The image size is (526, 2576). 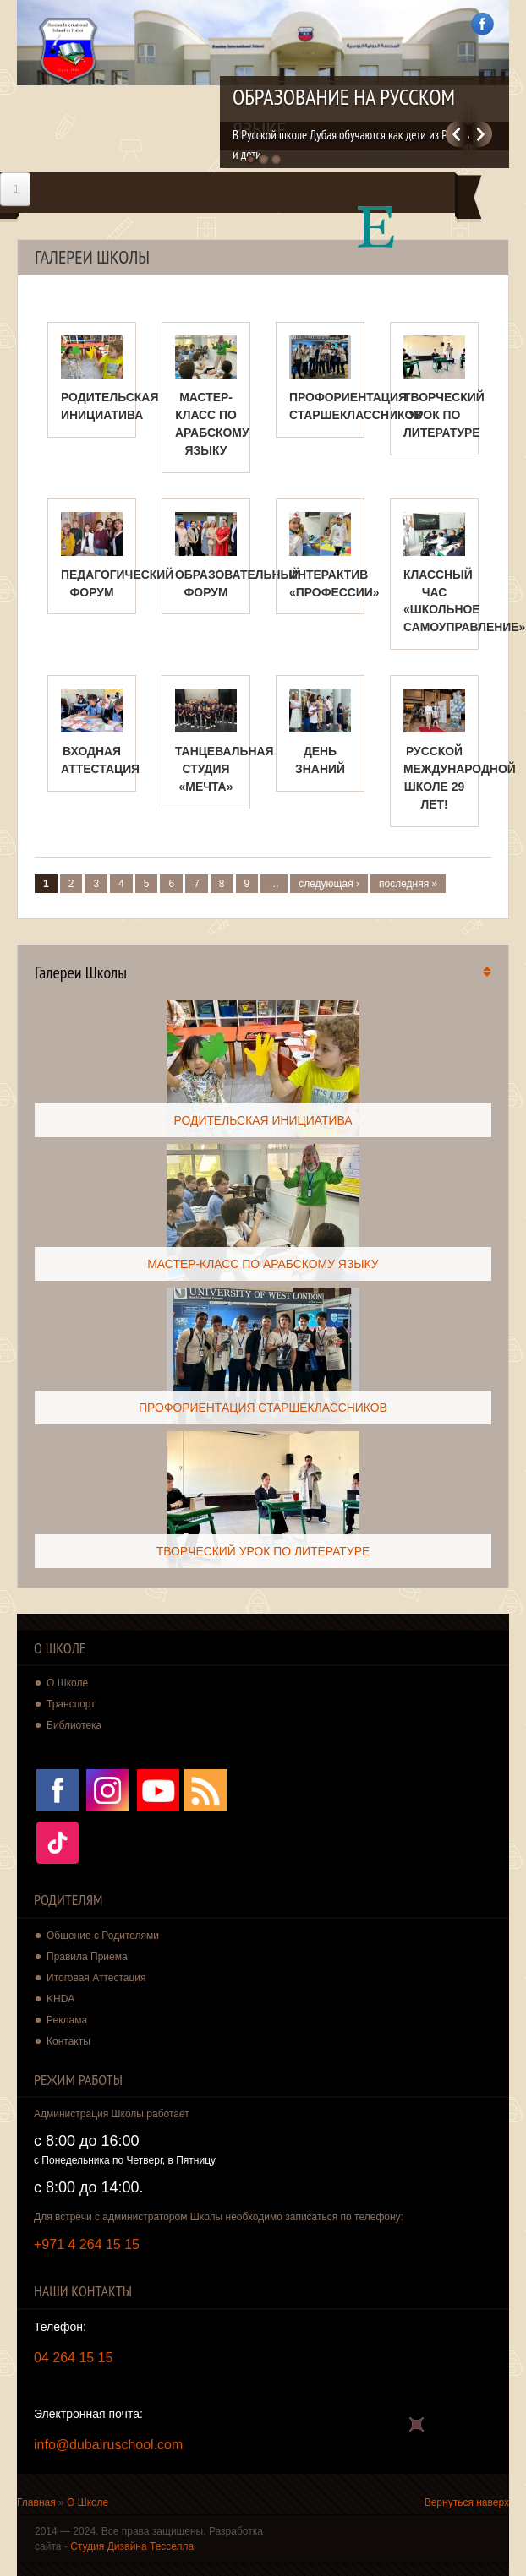 I want to click on nextra documentation framework logo, so click(x=416, y=2424).